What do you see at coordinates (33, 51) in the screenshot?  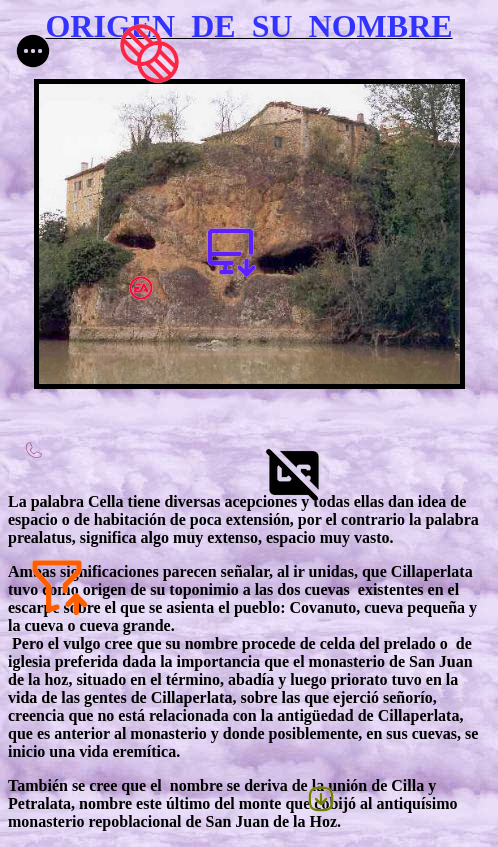 I see `access more options or actions` at bounding box center [33, 51].